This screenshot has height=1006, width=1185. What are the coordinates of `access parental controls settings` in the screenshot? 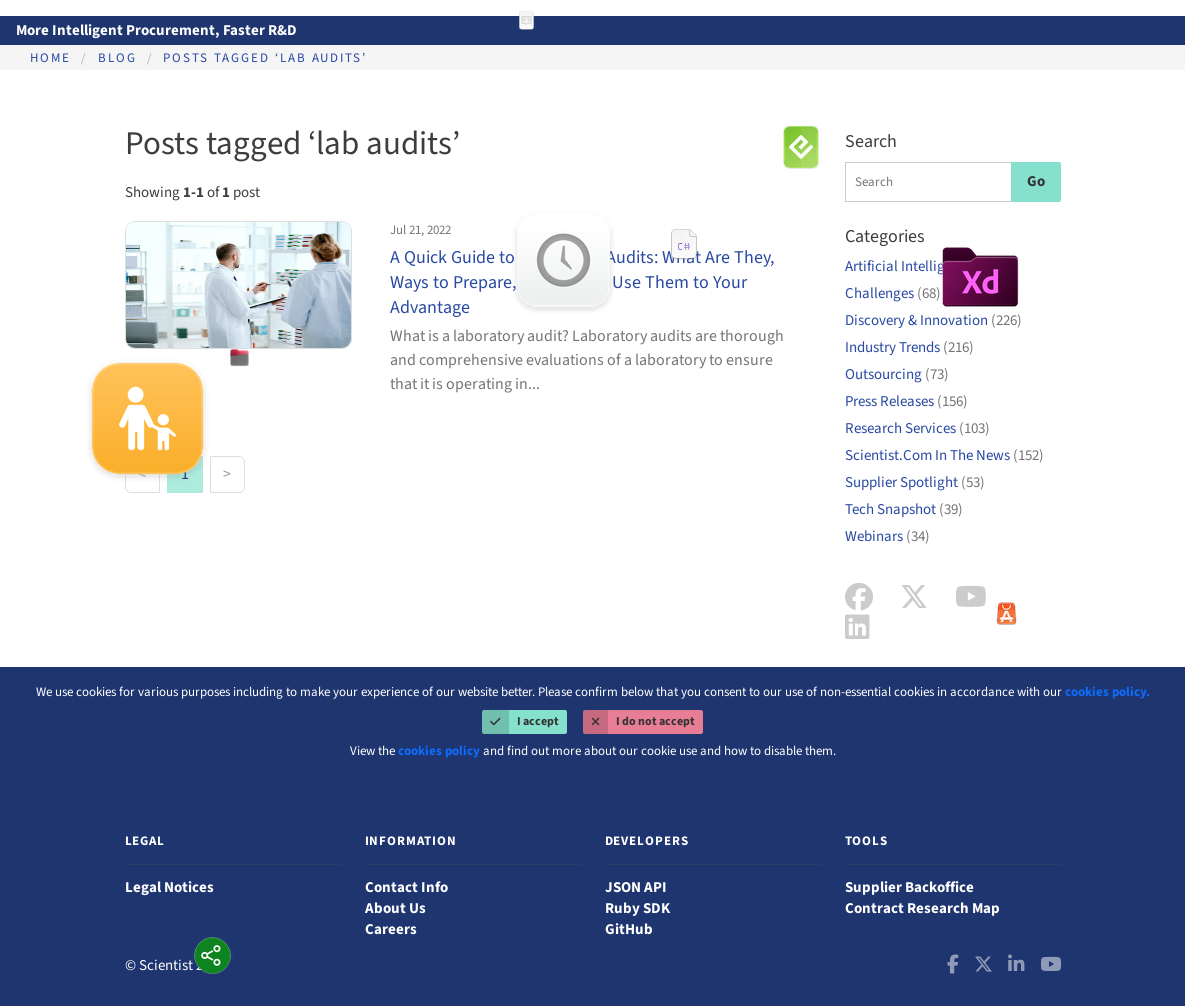 It's located at (147, 420).